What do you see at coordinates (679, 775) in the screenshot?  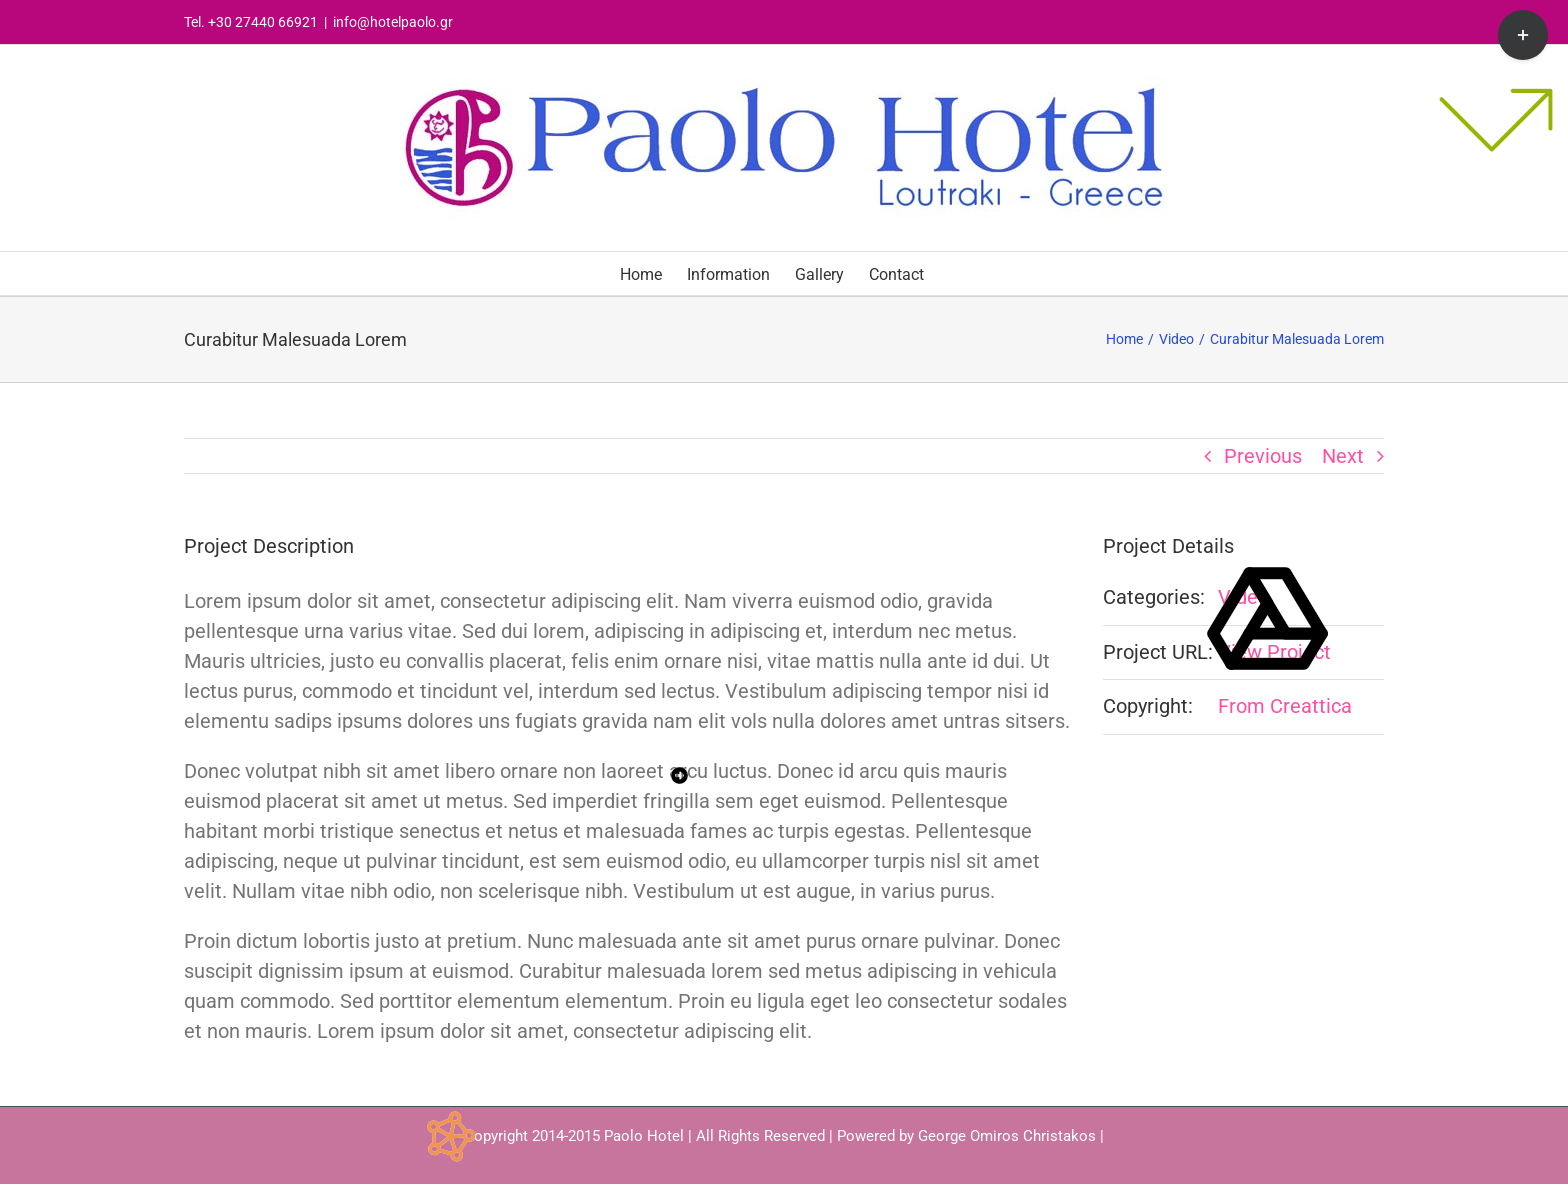 I see `go to next item or step` at bounding box center [679, 775].